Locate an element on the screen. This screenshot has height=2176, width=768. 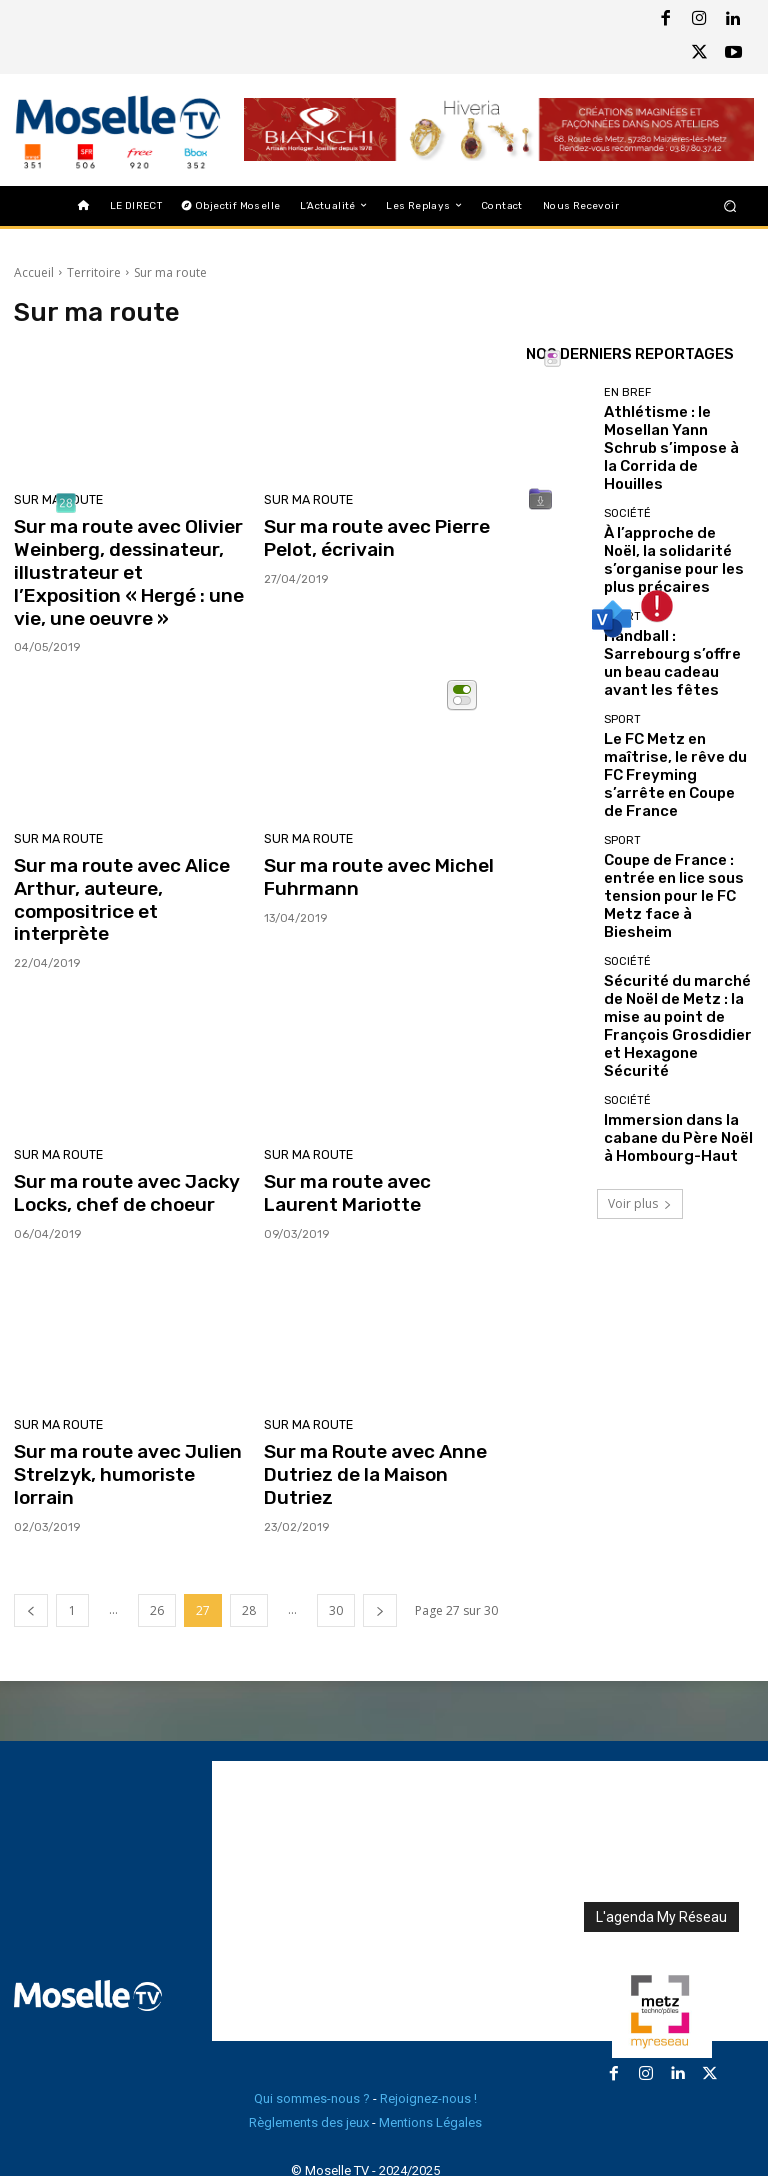
open your downloads folder is located at coordinates (540, 498).